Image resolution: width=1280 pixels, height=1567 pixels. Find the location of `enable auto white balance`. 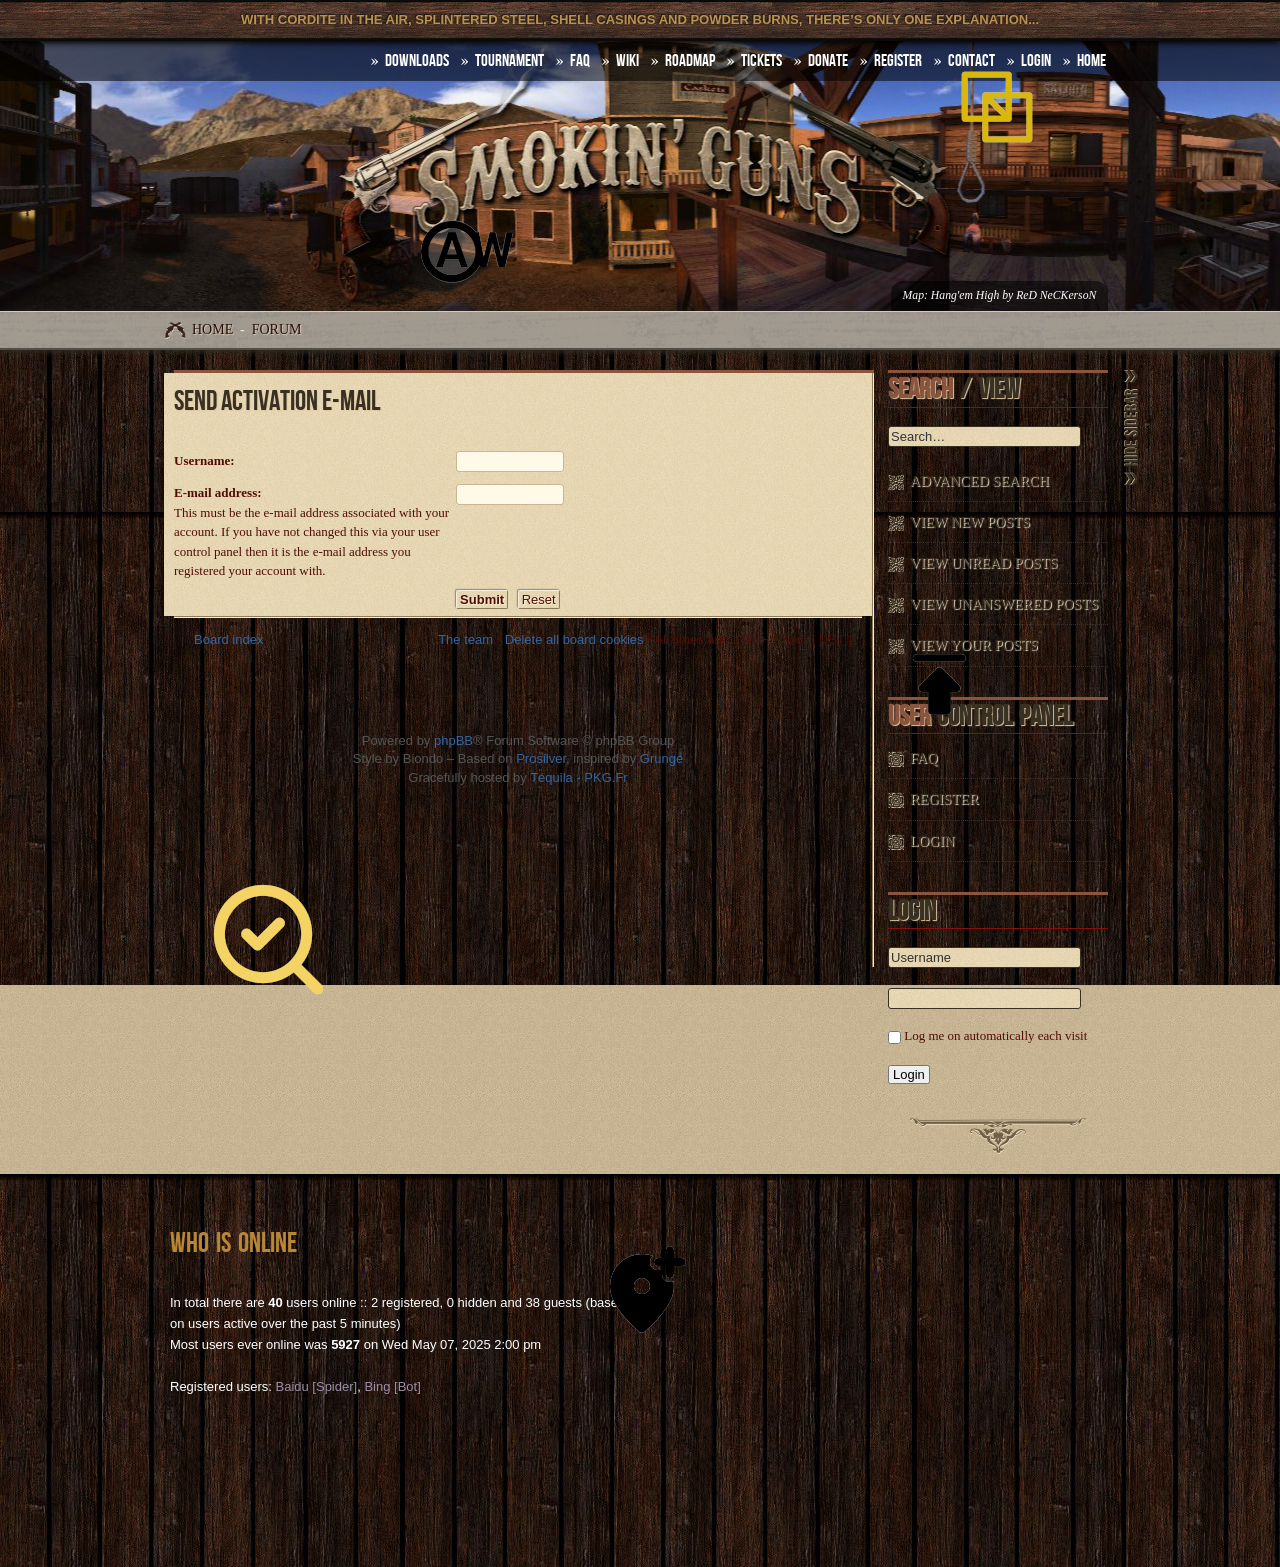

enable auto white balance is located at coordinates (467, 251).